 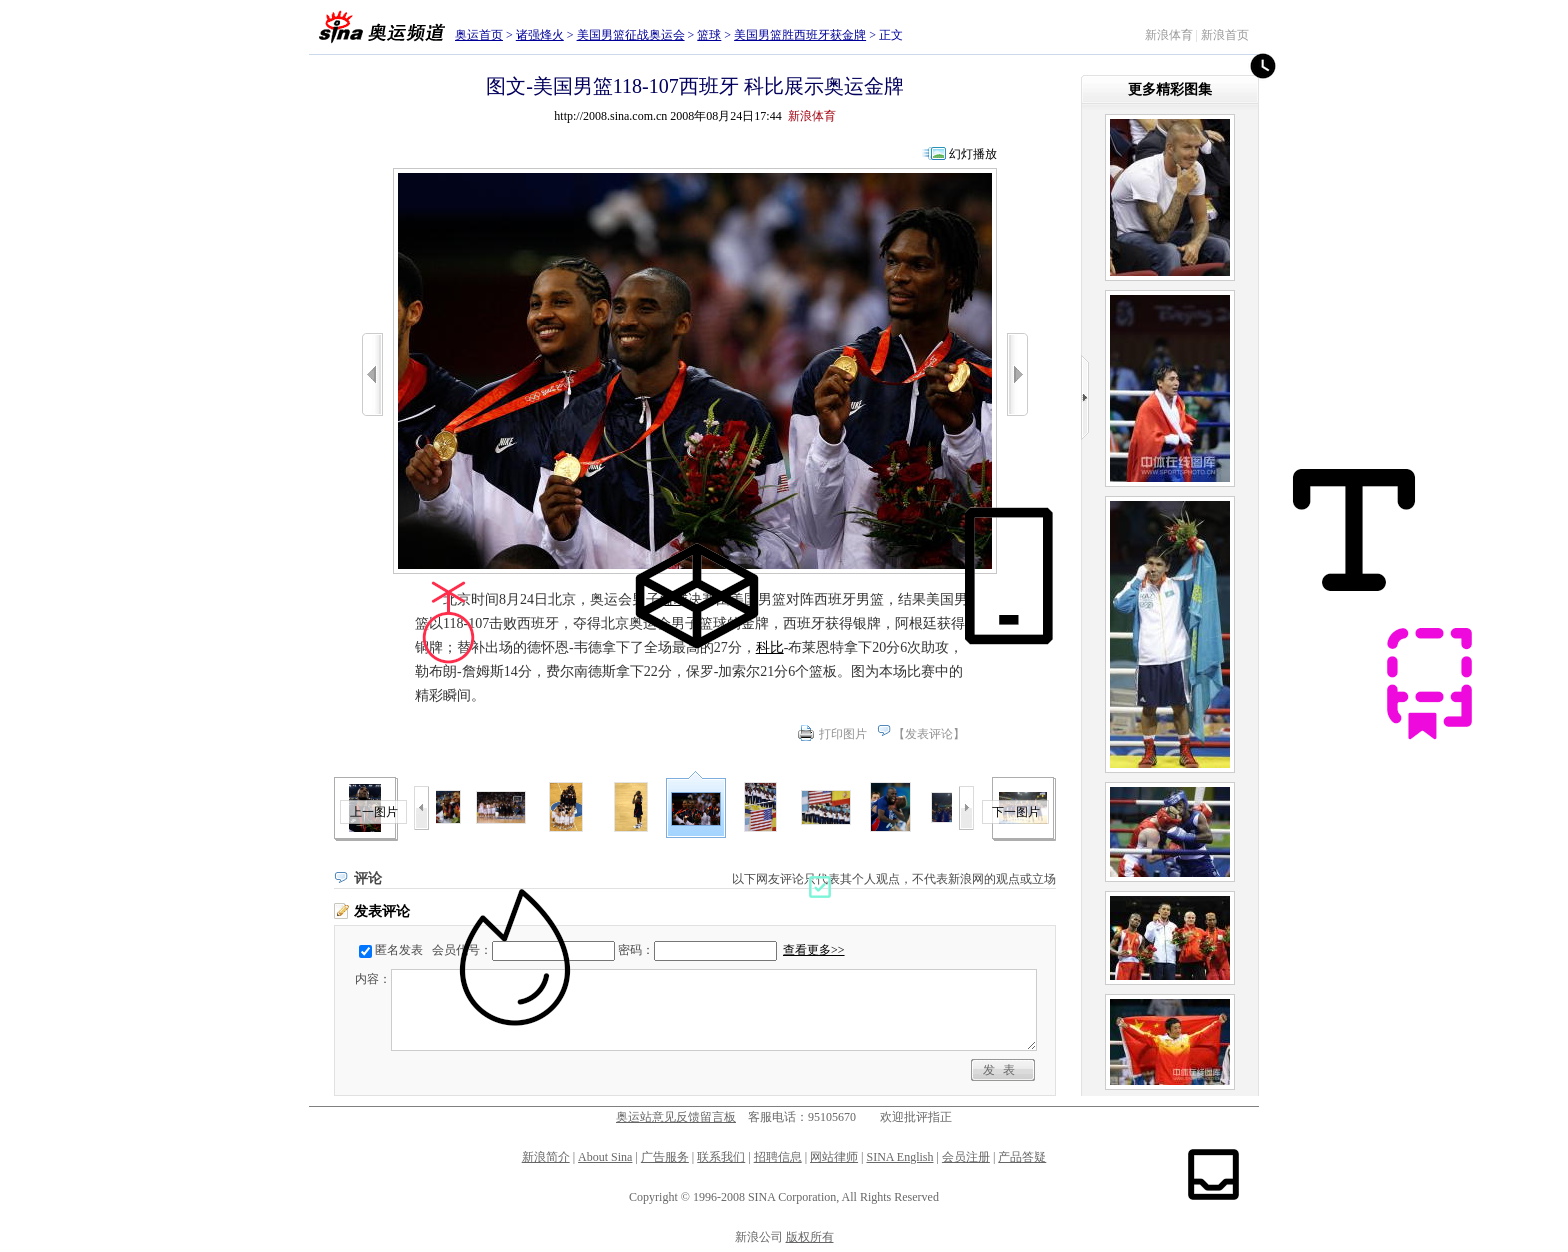 What do you see at coordinates (697, 596) in the screenshot?
I see `open CodePen profile or projects` at bounding box center [697, 596].